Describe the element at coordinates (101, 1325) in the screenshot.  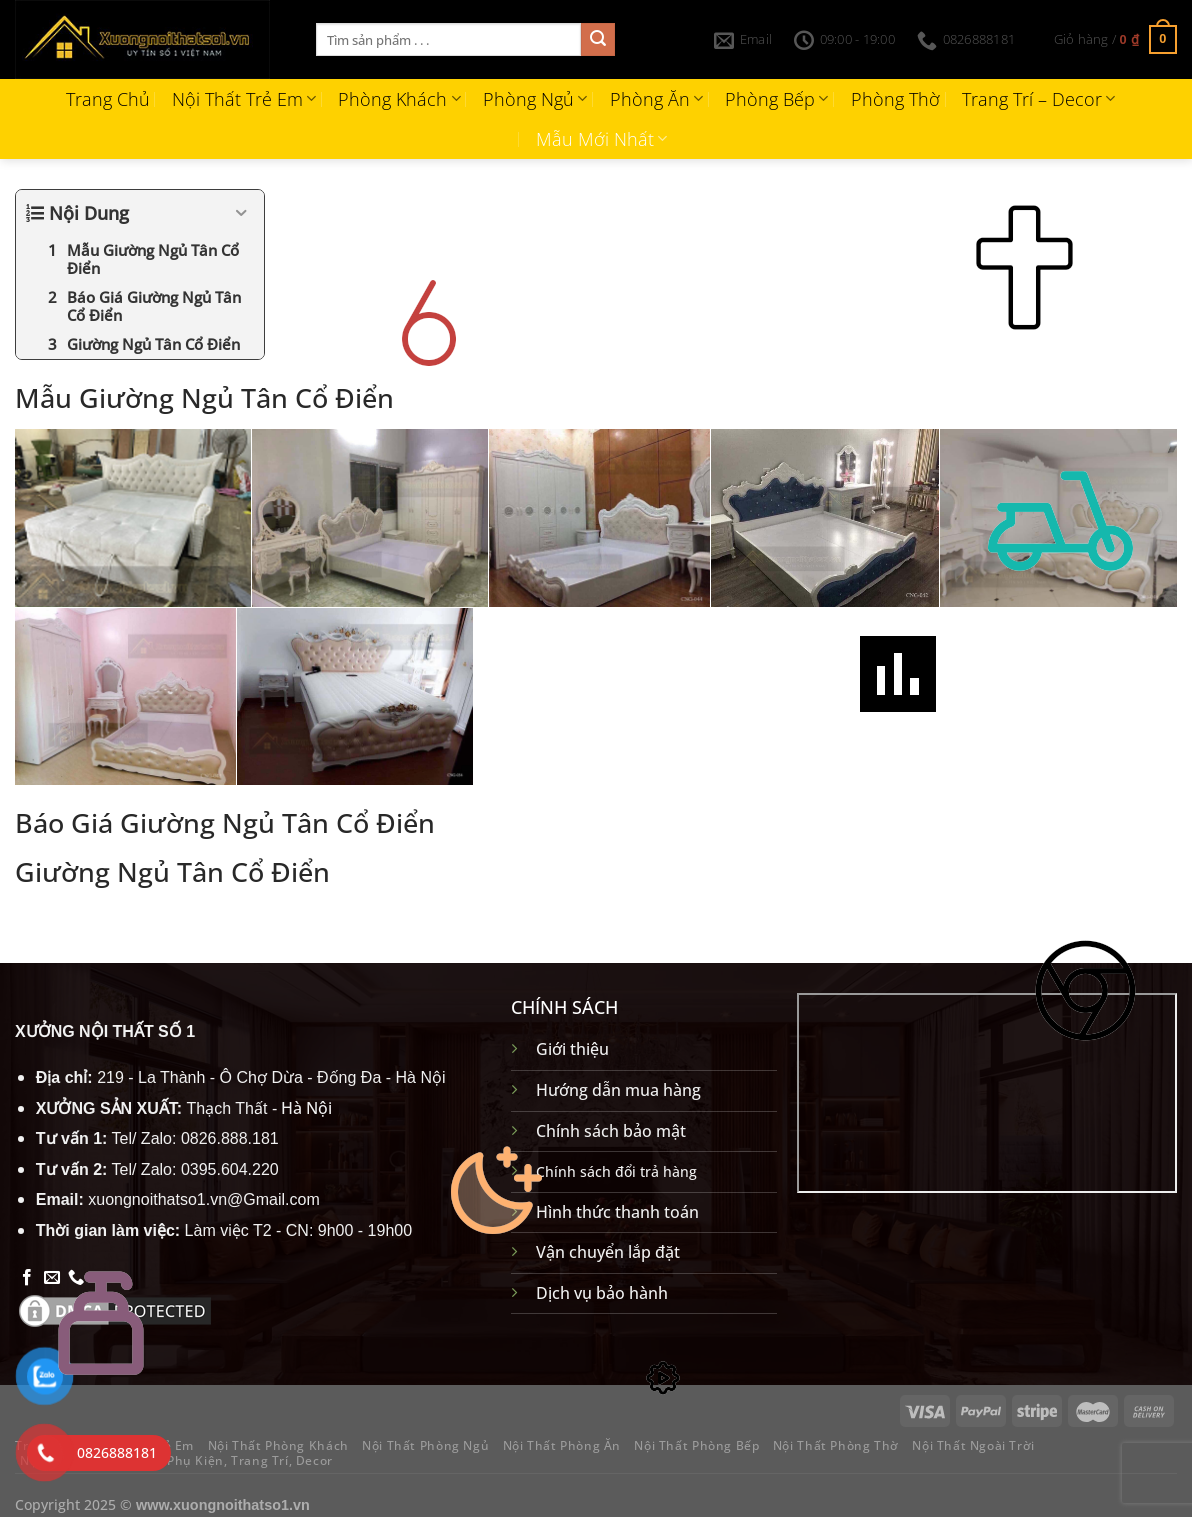
I see `access hand washing or hygiene instructions` at that location.